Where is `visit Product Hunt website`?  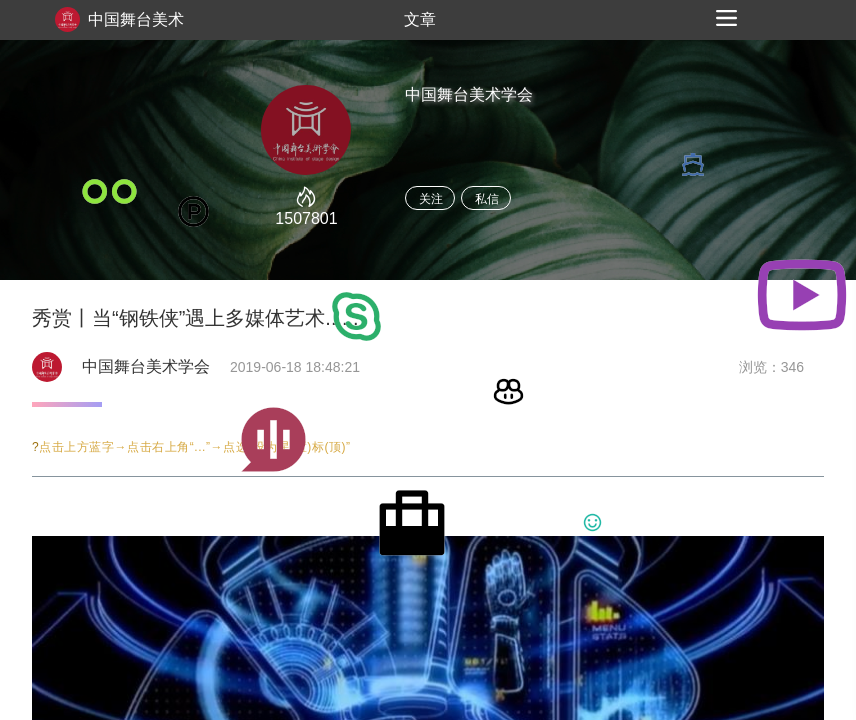 visit Product Hunt website is located at coordinates (193, 211).